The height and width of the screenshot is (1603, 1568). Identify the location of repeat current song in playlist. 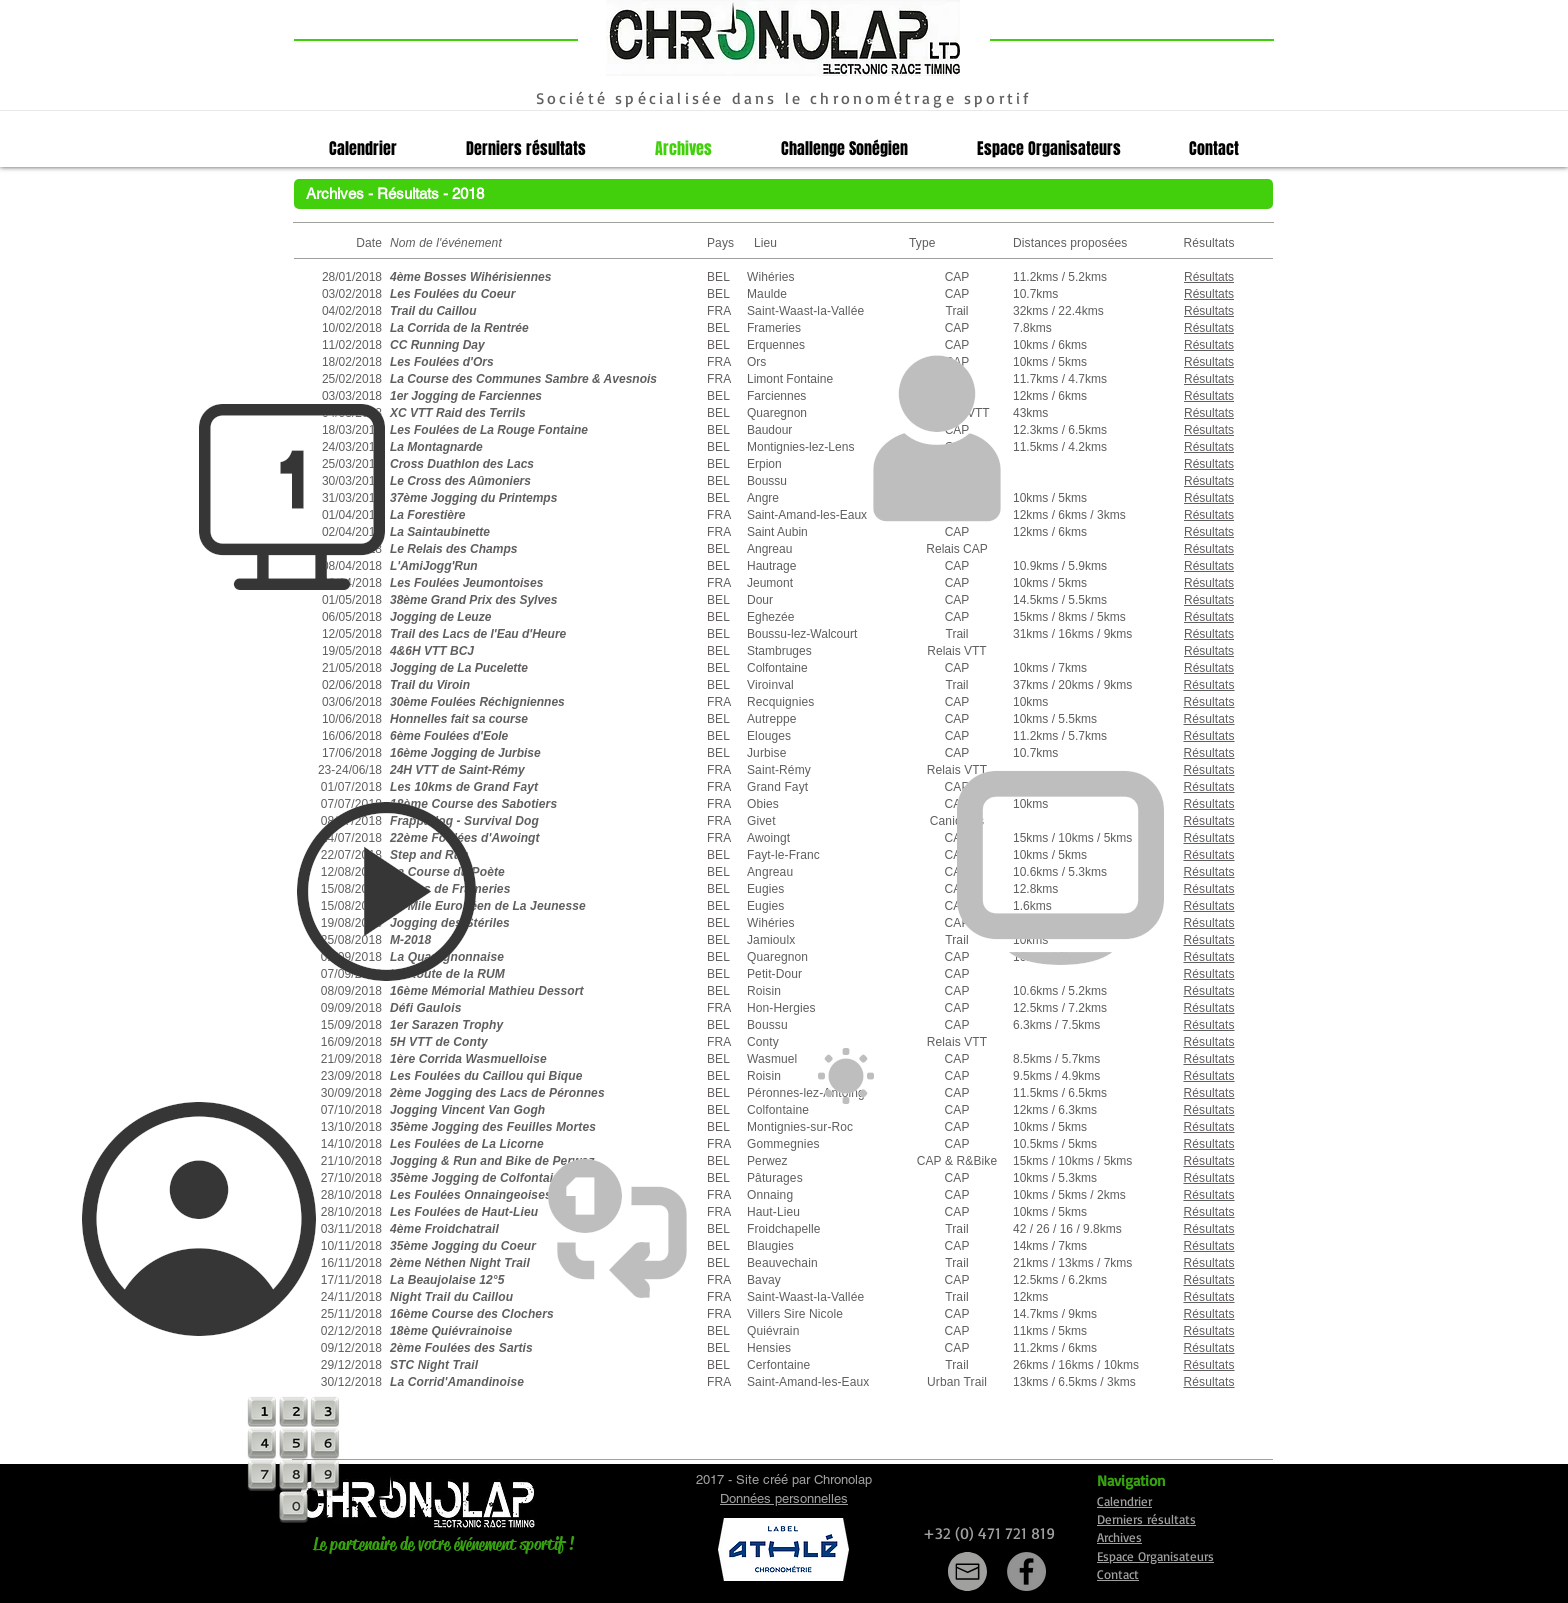
(622, 1233).